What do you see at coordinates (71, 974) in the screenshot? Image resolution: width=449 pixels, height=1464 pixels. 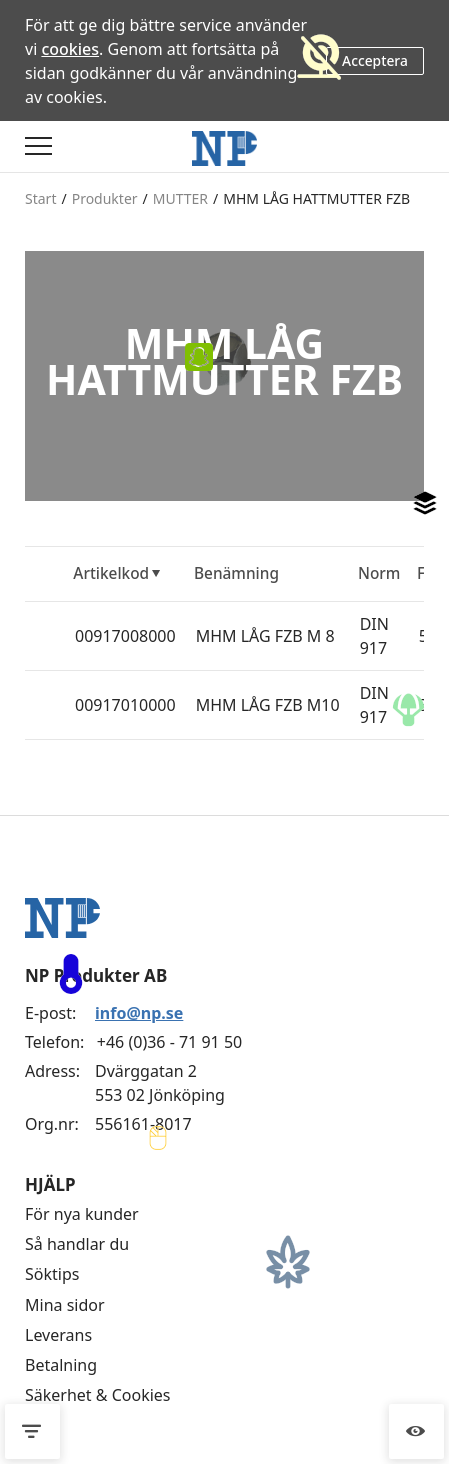 I see `indicates very low or minimum temperature` at bounding box center [71, 974].